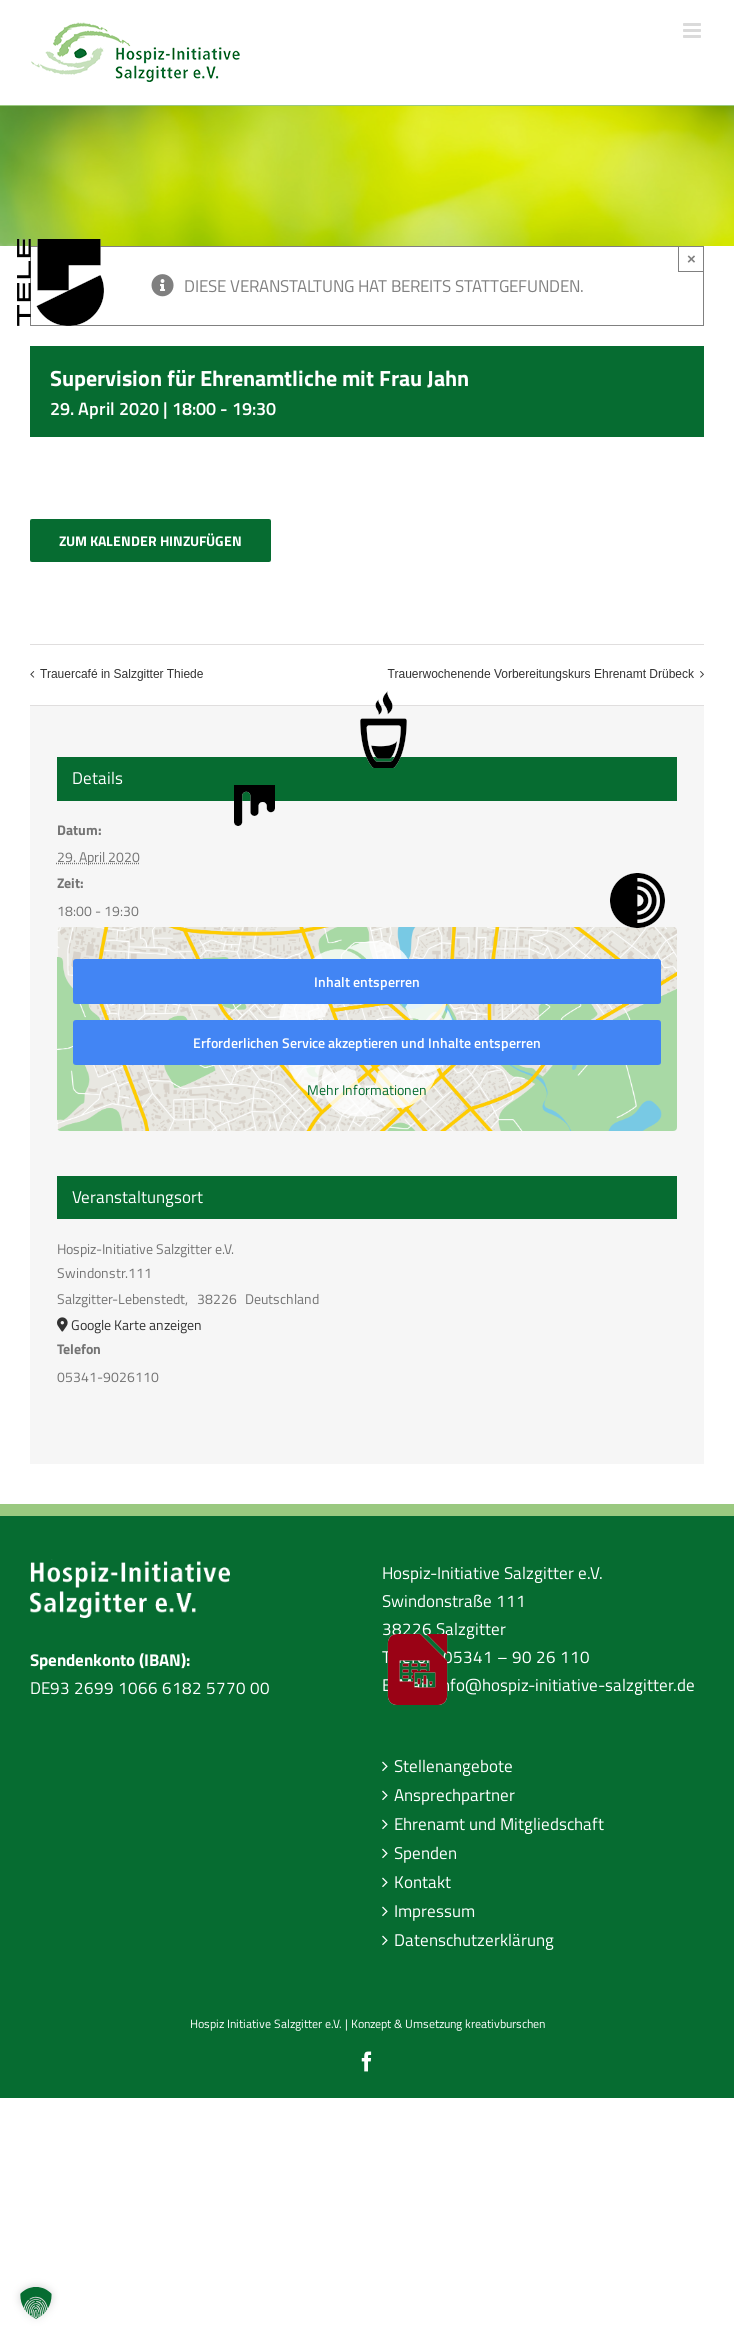 The image size is (734, 2339). What do you see at coordinates (637, 900) in the screenshot?
I see `open tor browser for anonymous web browsing` at bounding box center [637, 900].